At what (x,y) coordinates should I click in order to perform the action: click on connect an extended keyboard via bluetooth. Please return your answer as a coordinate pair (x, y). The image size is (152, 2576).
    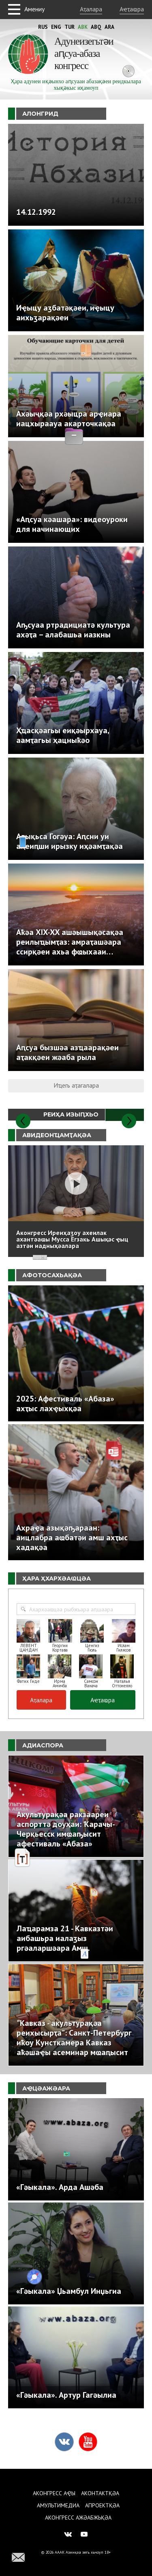
    Looking at the image, I should click on (40, 1257).